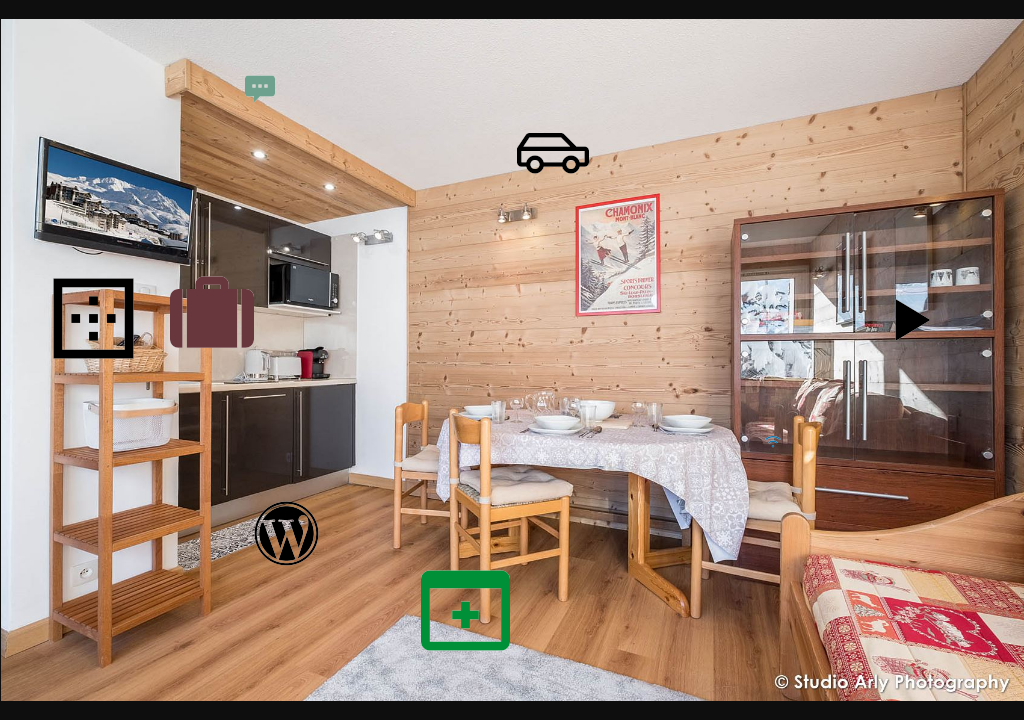 The height and width of the screenshot is (720, 1024). What do you see at coordinates (913, 320) in the screenshot?
I see `start playing media` at bounding box center [913, 320].